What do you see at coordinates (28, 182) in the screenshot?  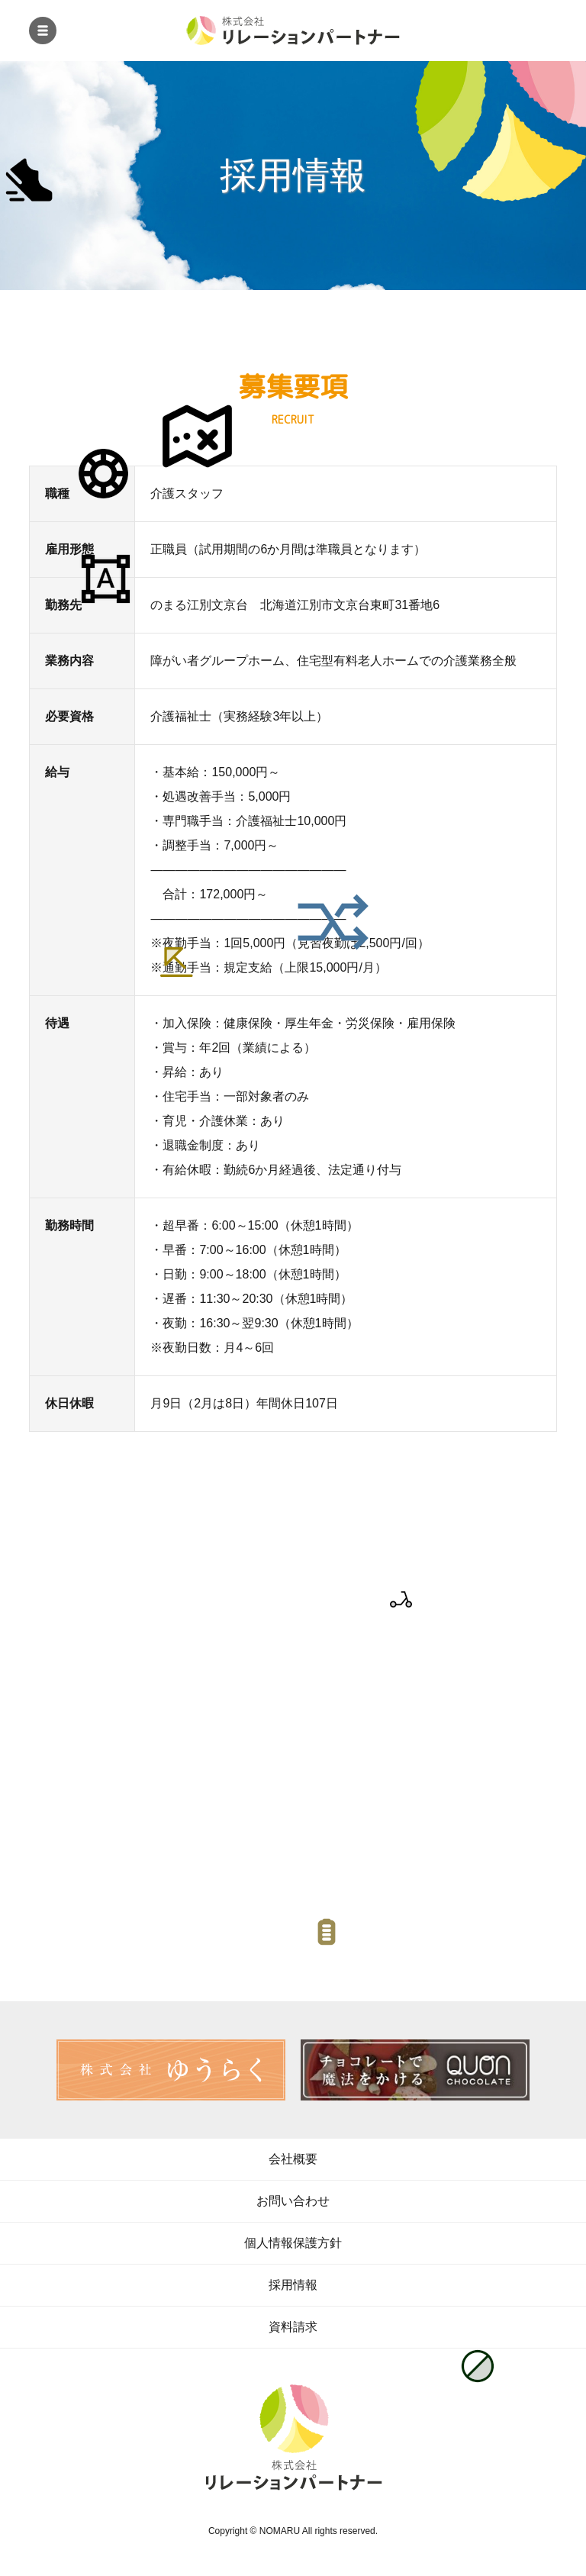 I see `track your running or walking activity` at bounding box center [28, 182].